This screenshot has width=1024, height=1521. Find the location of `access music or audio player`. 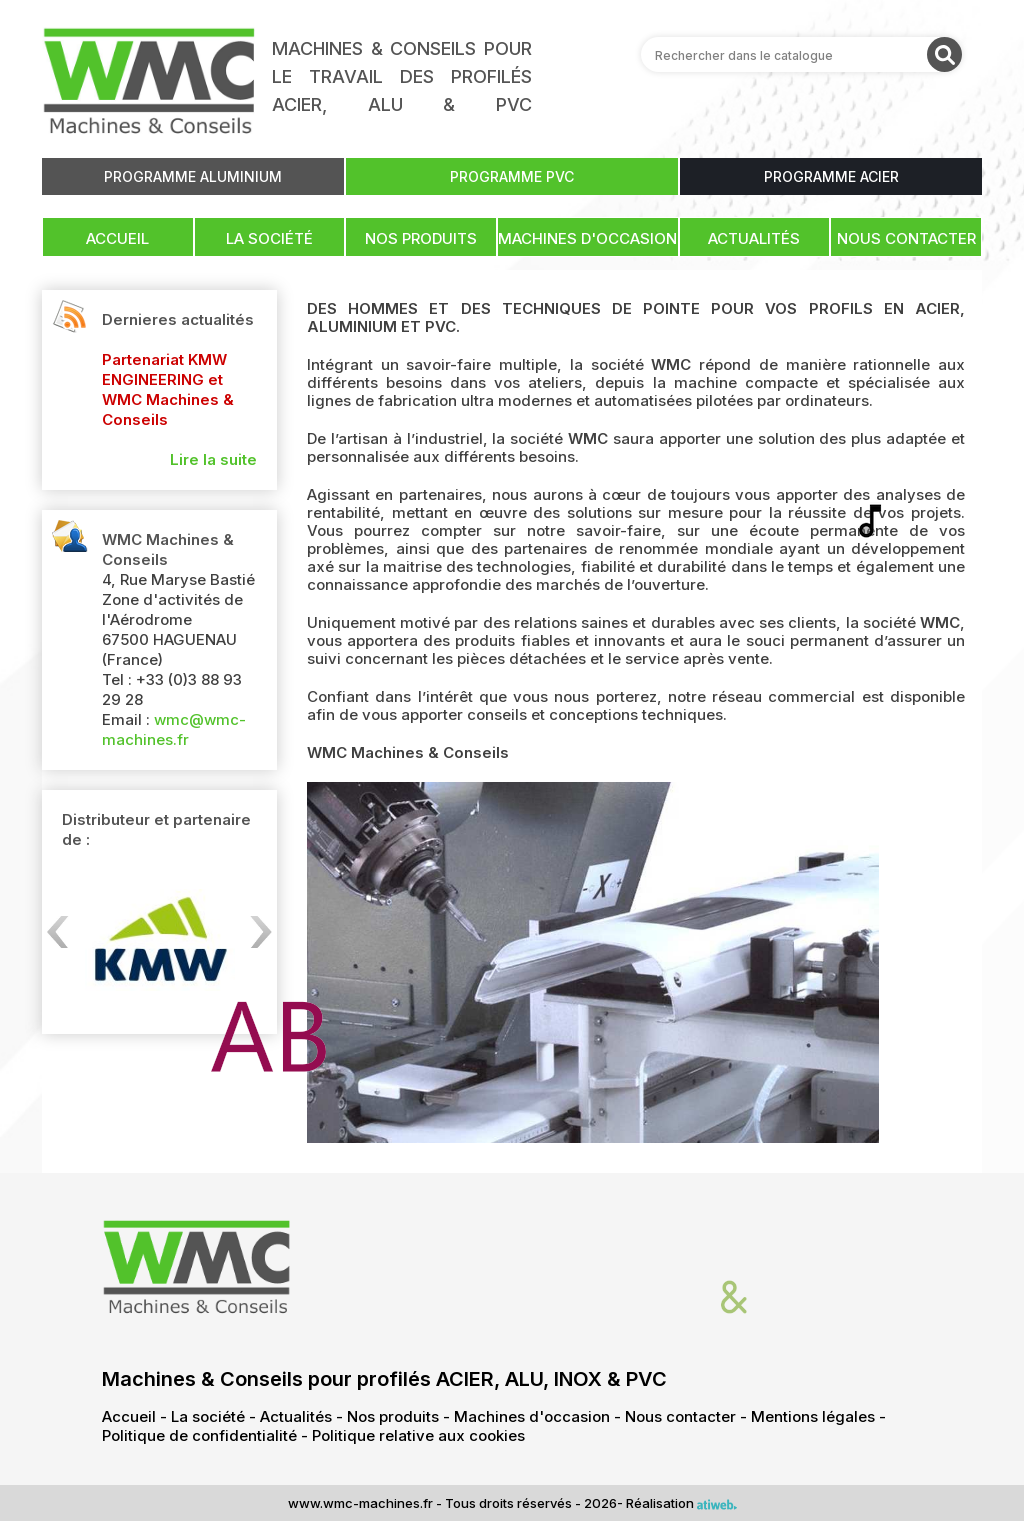

access music or audio player is located at coordinates (870, 521).